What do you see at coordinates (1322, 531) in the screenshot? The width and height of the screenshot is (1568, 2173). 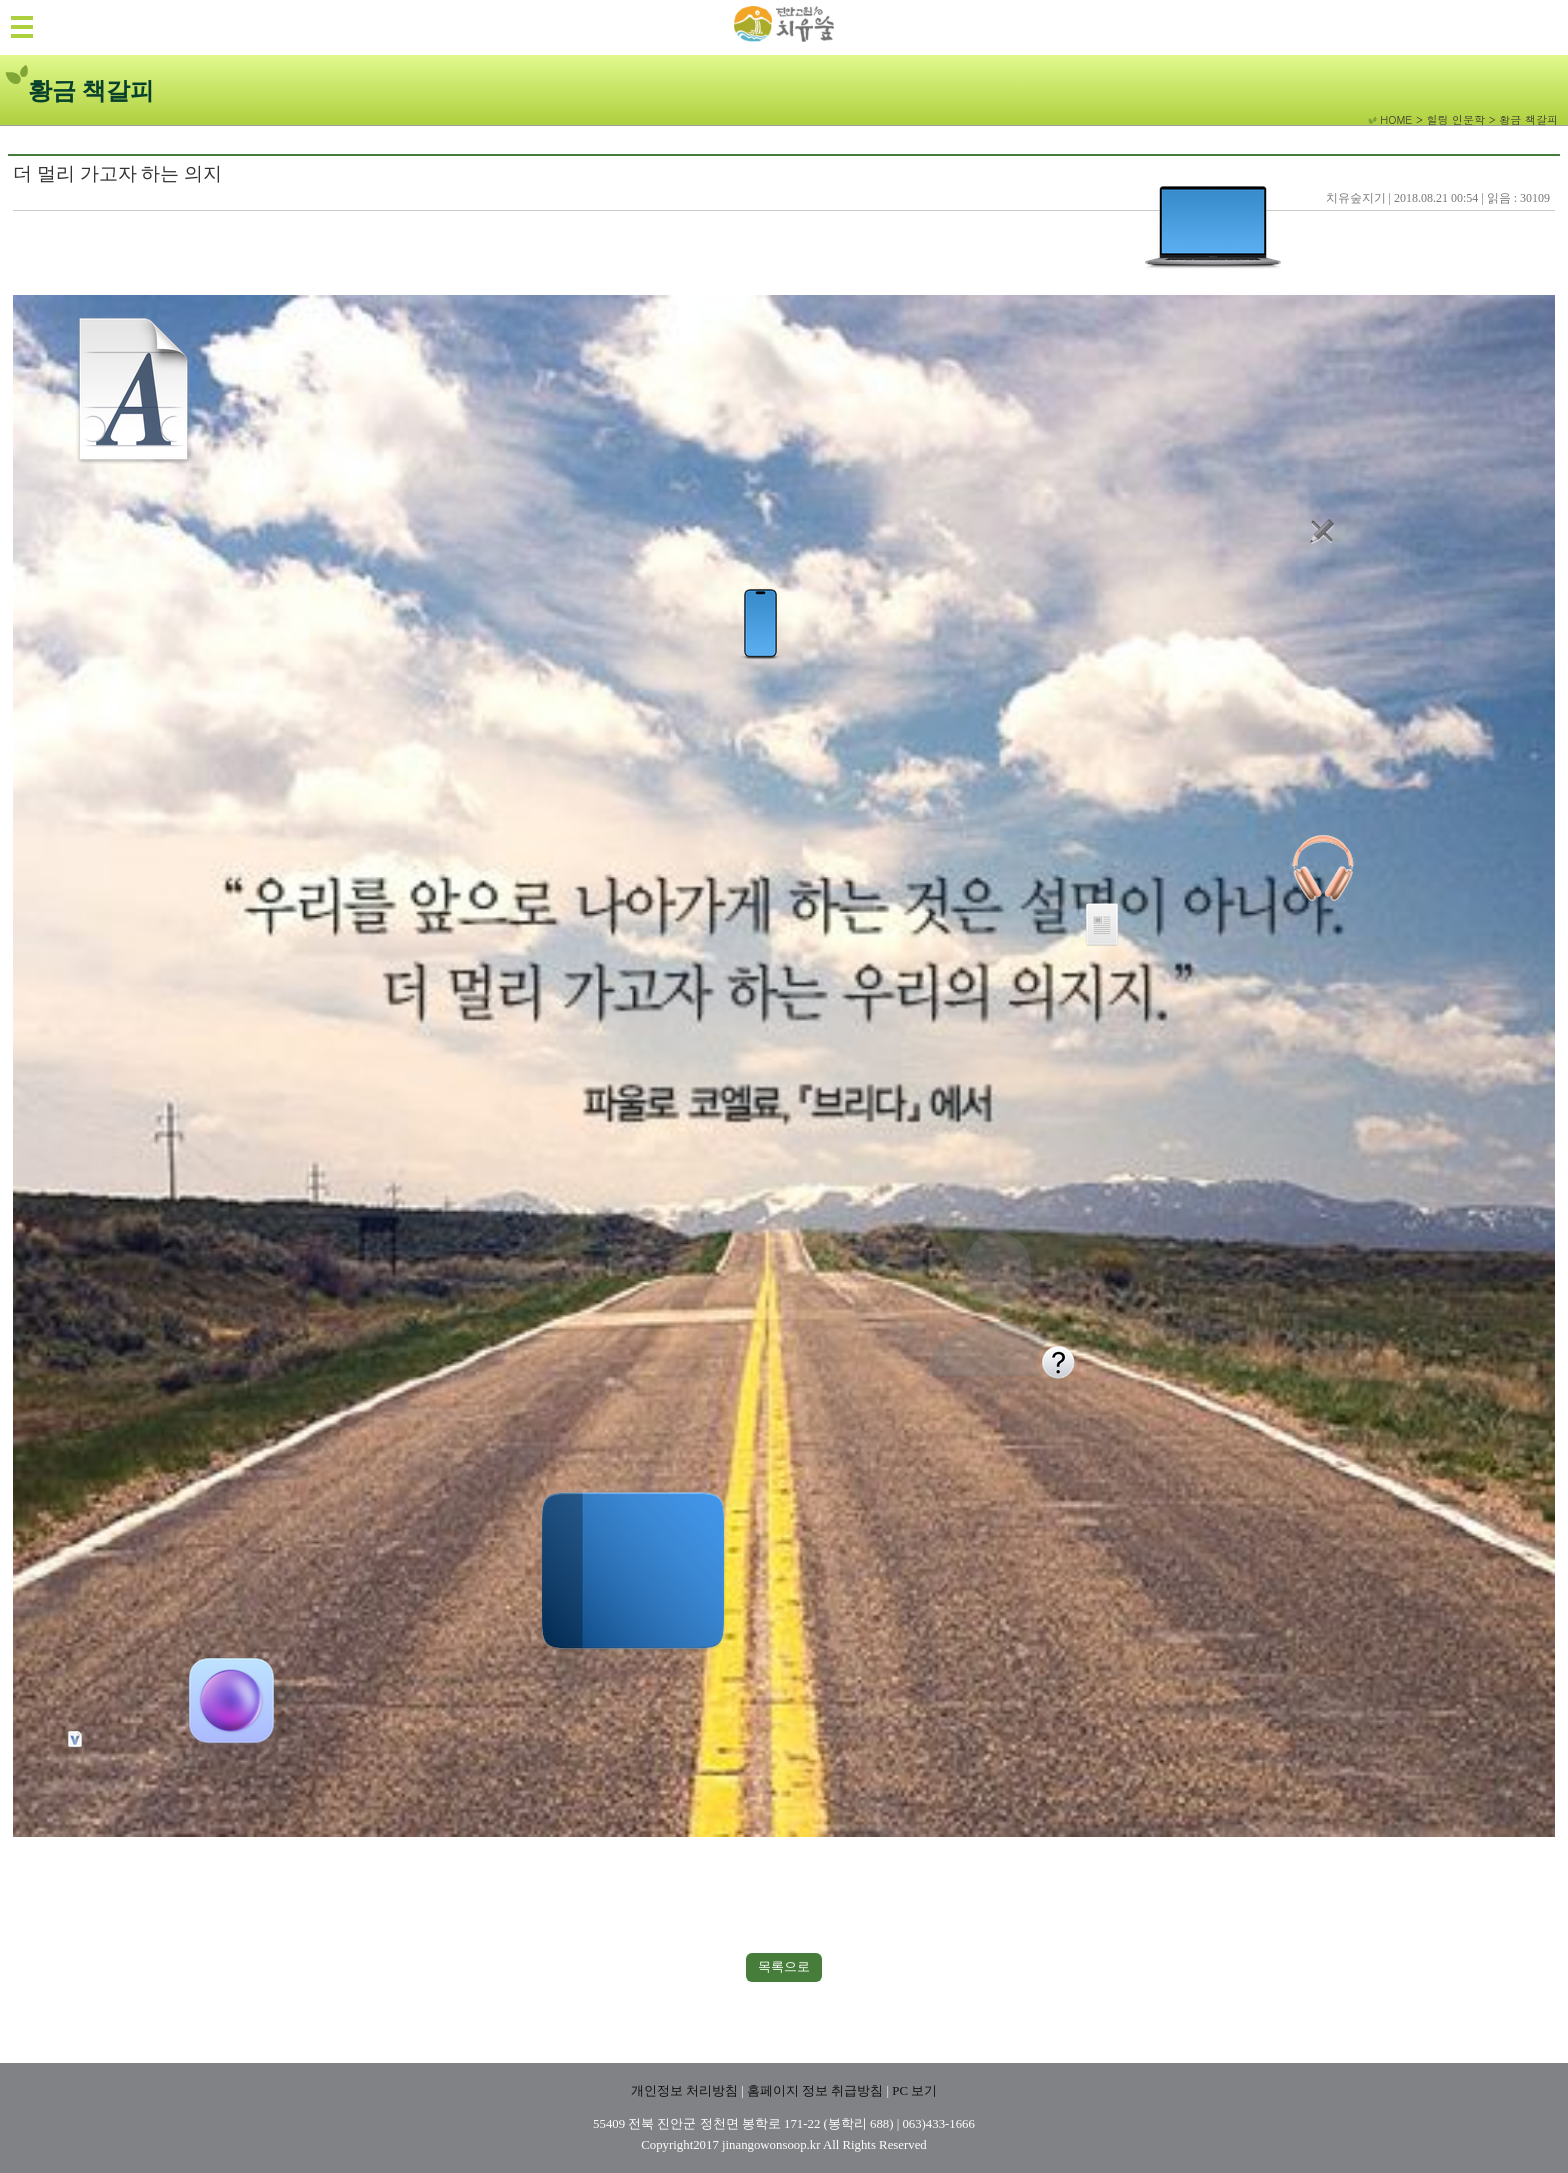 I see `indicates write access is disabled` at bounding box center [1322, 531].